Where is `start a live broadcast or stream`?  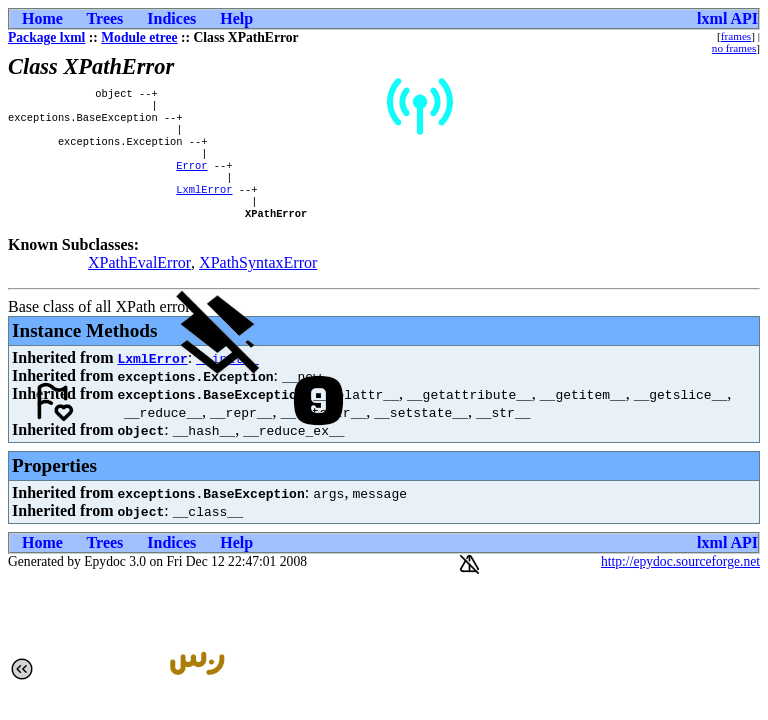
start a live broadcast or stream is located at coordinates (420, 106).